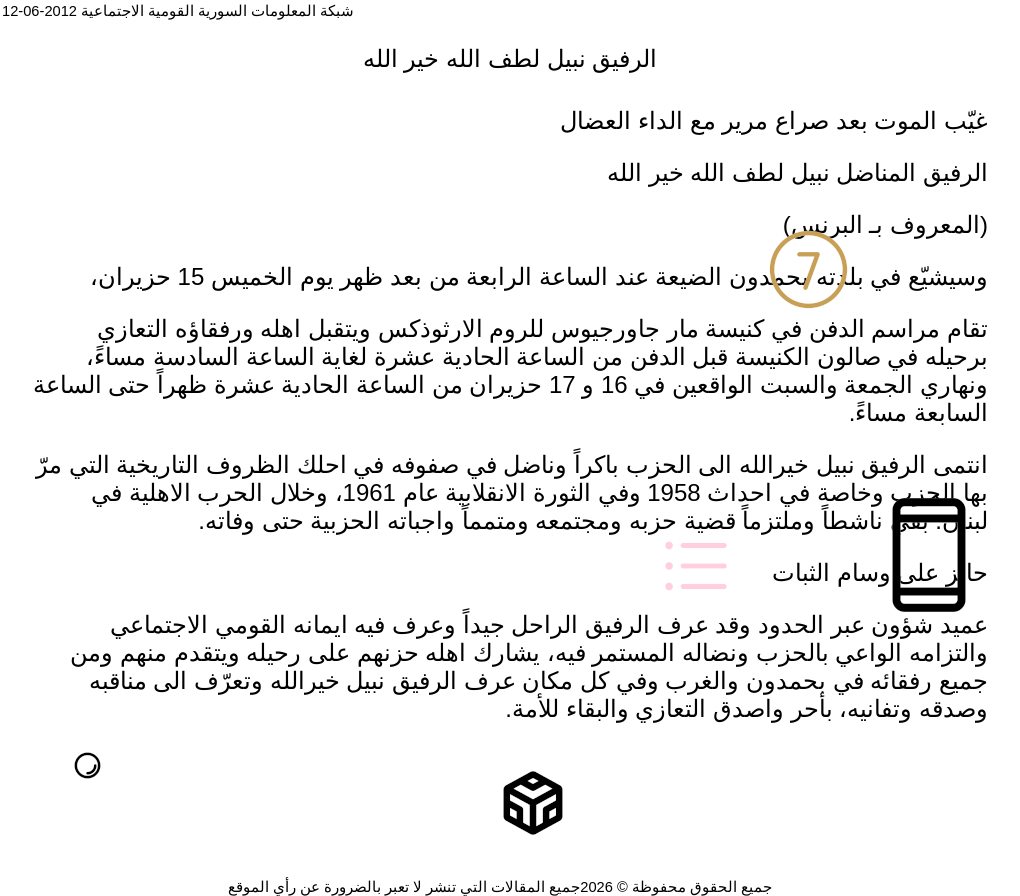 This screenshot has height=896, width=1020. What do you see at coordinates (533, 803) in the screenshot?
I see `open codesandbox development environment` at bounding box center [533, 803].